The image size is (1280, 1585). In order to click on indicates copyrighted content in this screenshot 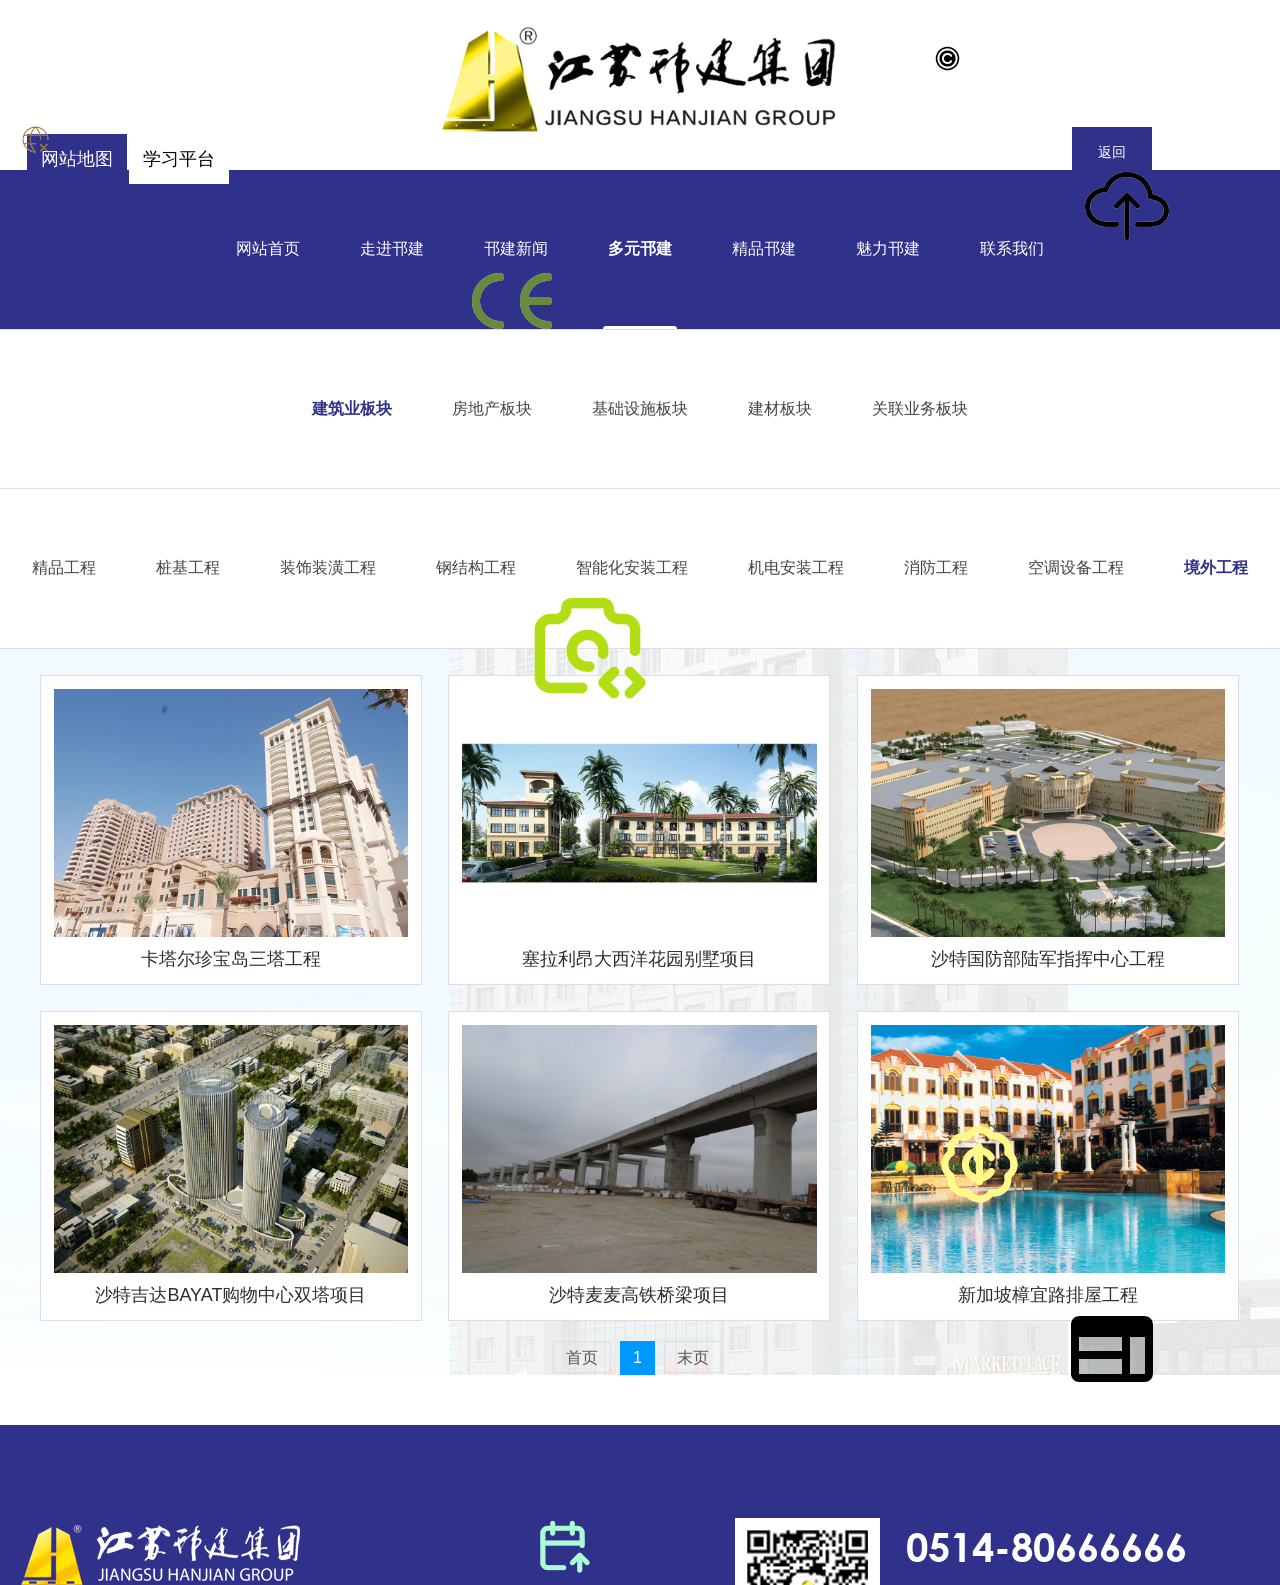, I will do `click(947, 58)`.